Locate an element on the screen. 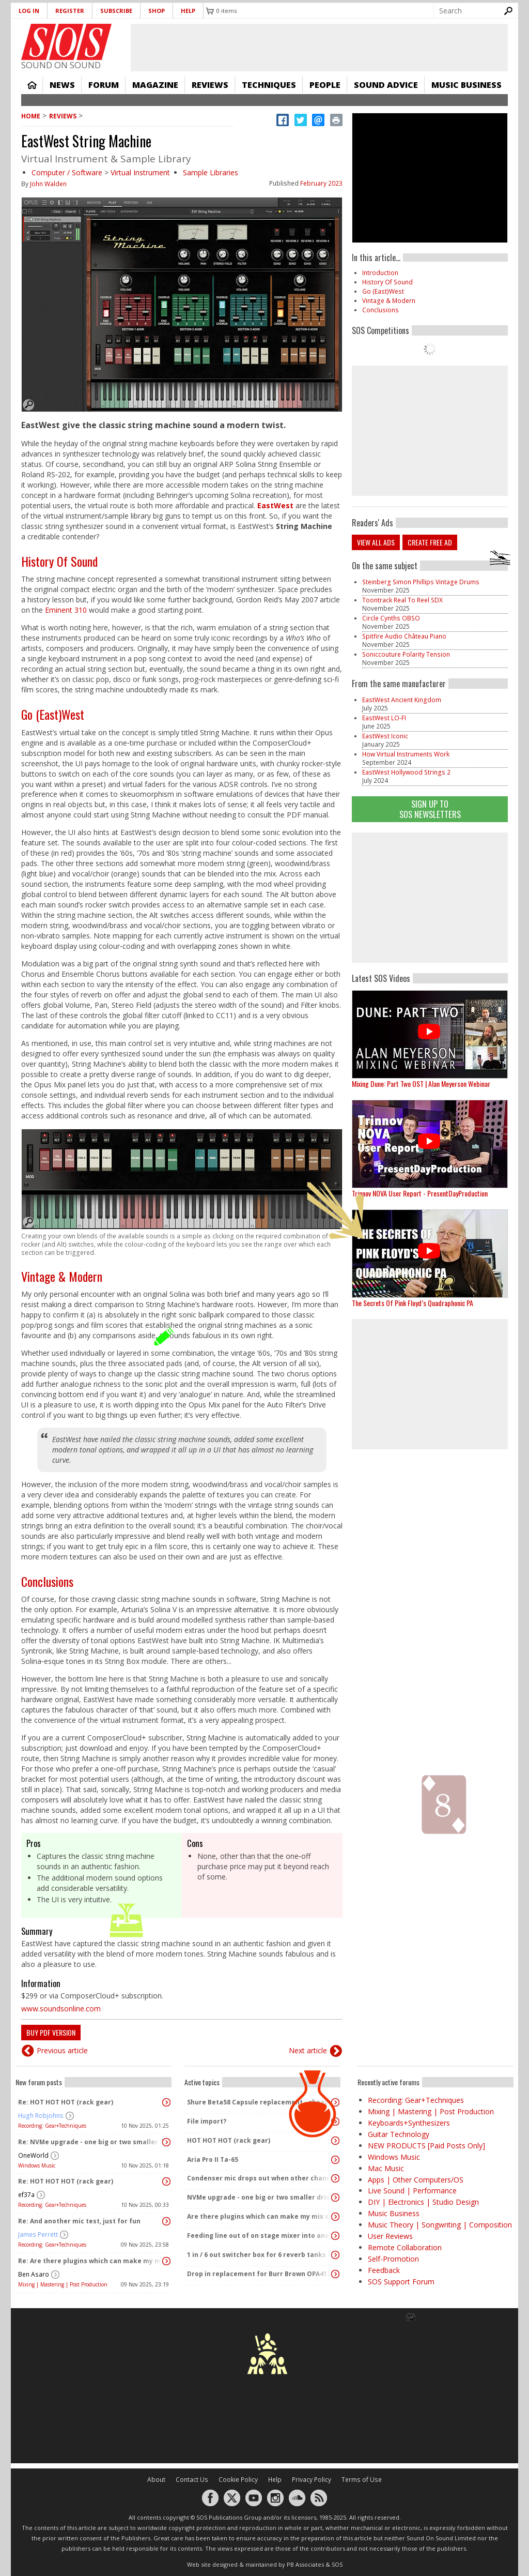  fast forward or skip ahead is located at coordinates (335, 1210).